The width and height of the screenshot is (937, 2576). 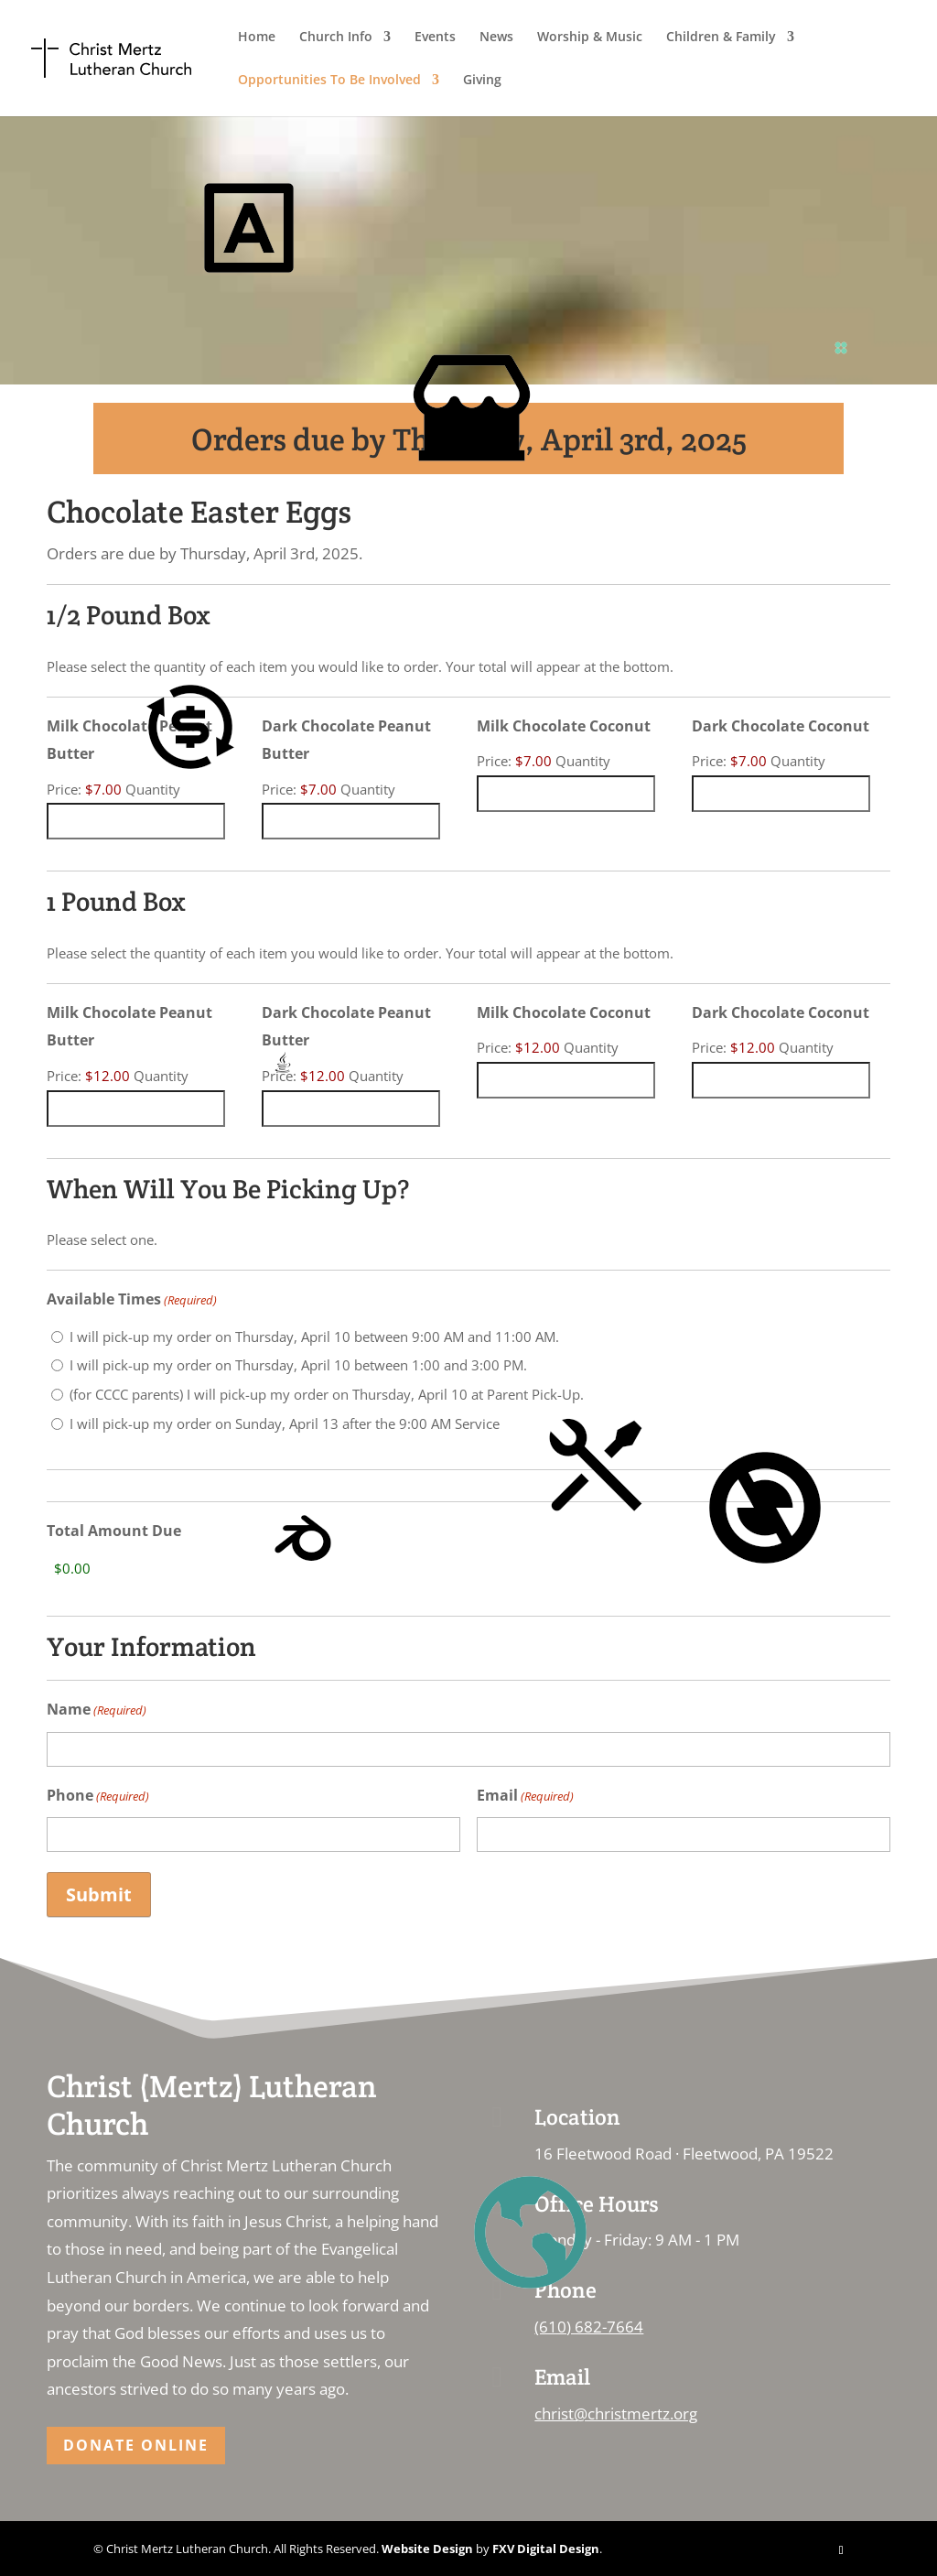 What do you see at coordinates (190, 727) in the screenshot?
I see `currency exchange or conversion` at bounding box center [190, 727].